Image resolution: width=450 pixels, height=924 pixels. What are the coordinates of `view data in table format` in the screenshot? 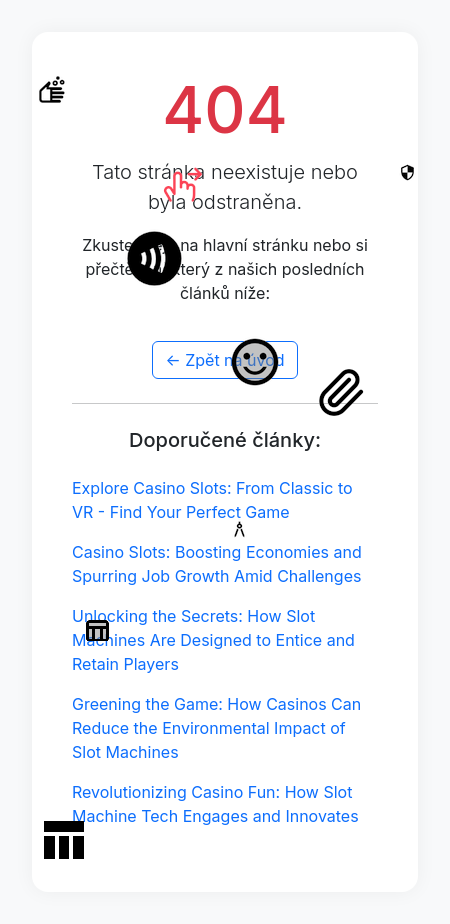 It's located at (97, 631).